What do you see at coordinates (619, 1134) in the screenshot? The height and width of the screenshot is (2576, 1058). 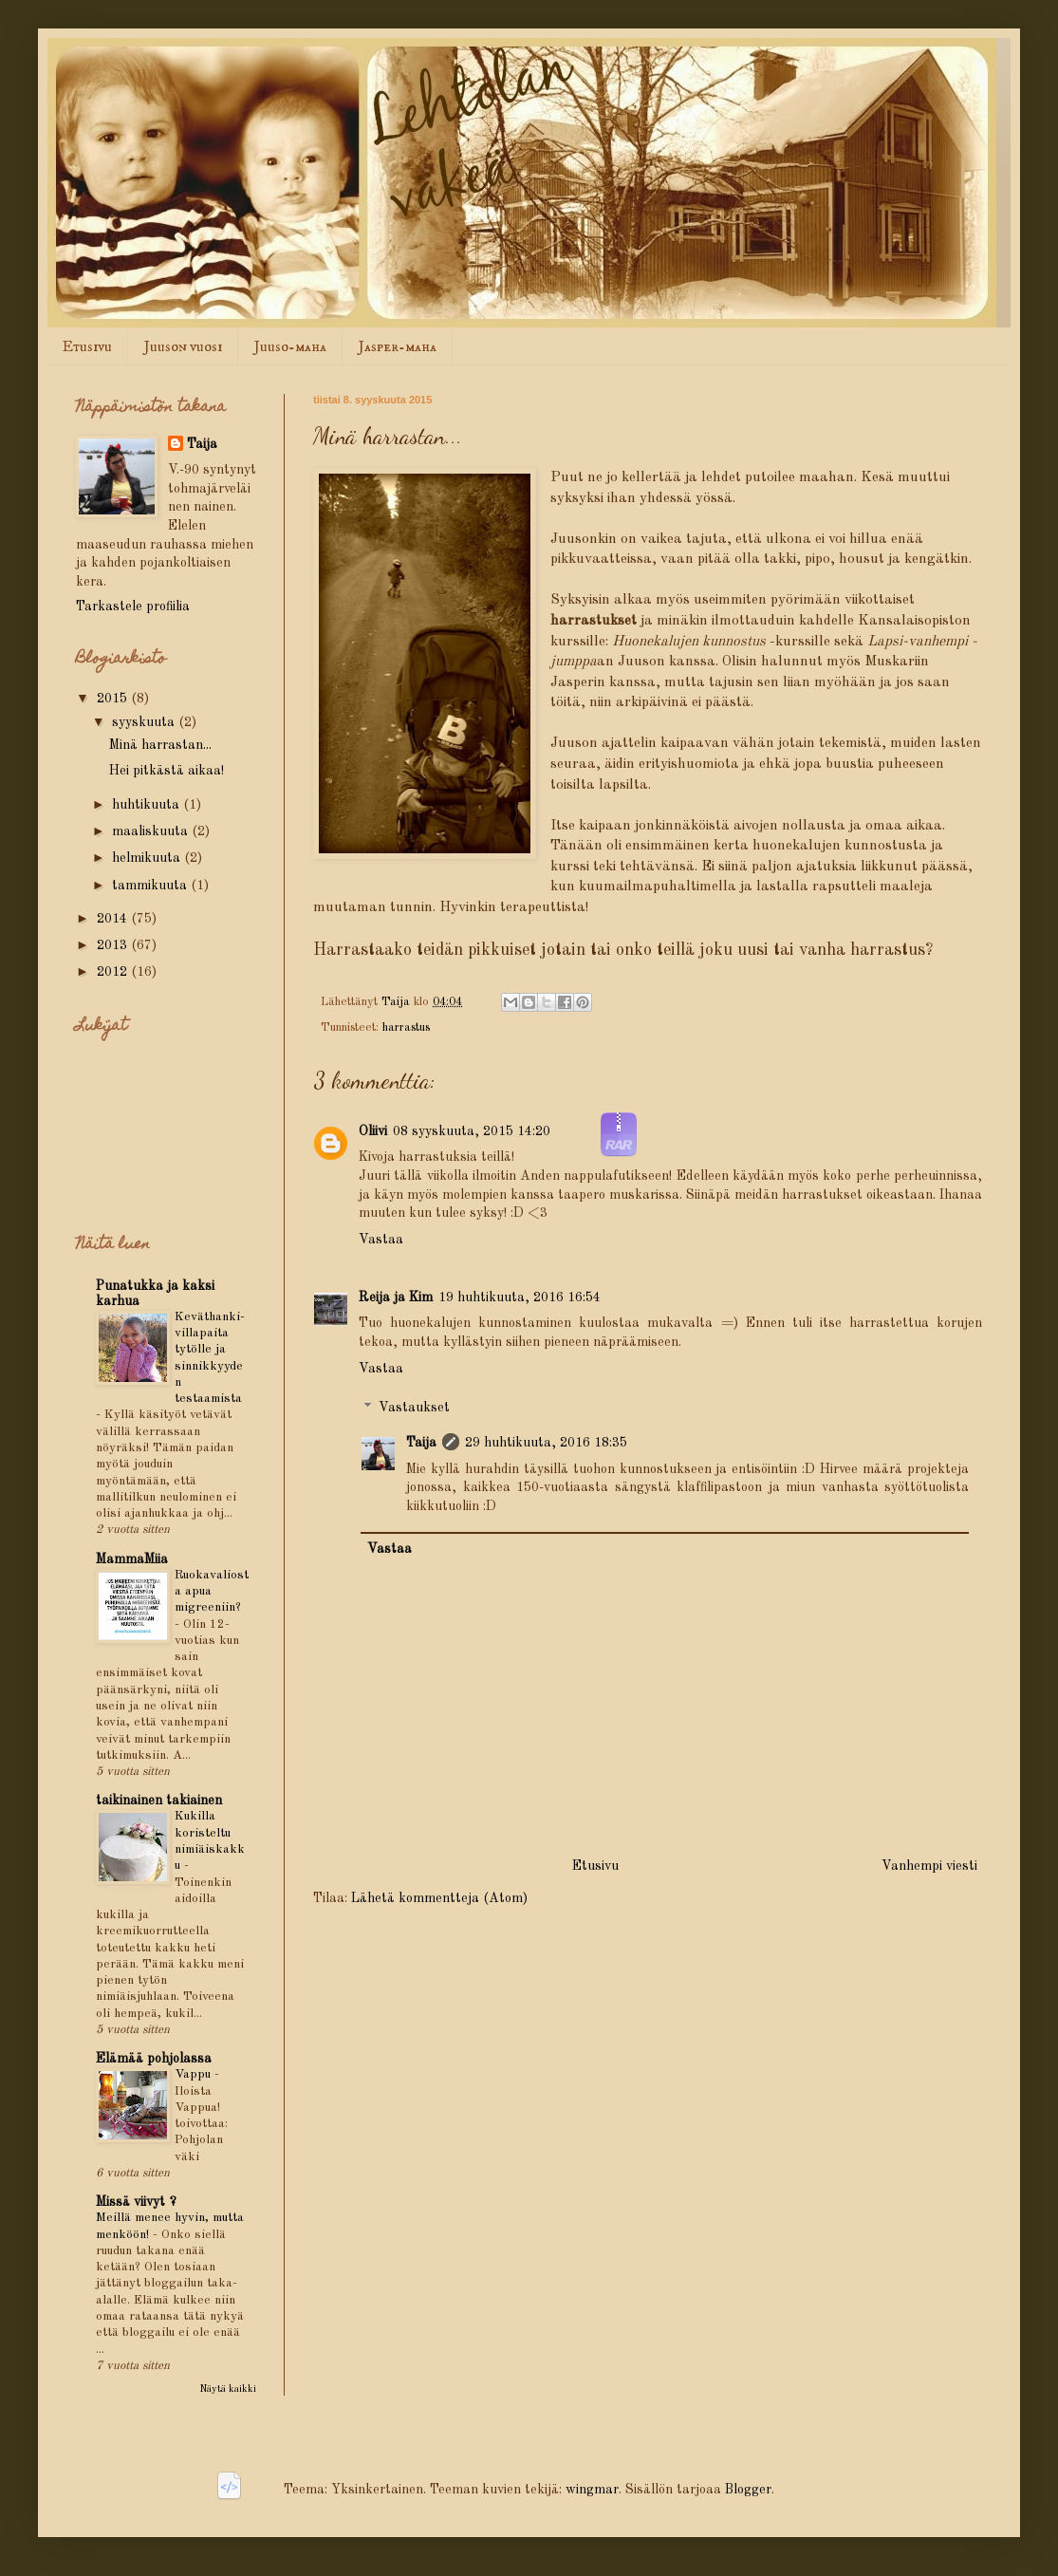 I see `a compressed RAR archive file` at bounding box center [619, 1134].